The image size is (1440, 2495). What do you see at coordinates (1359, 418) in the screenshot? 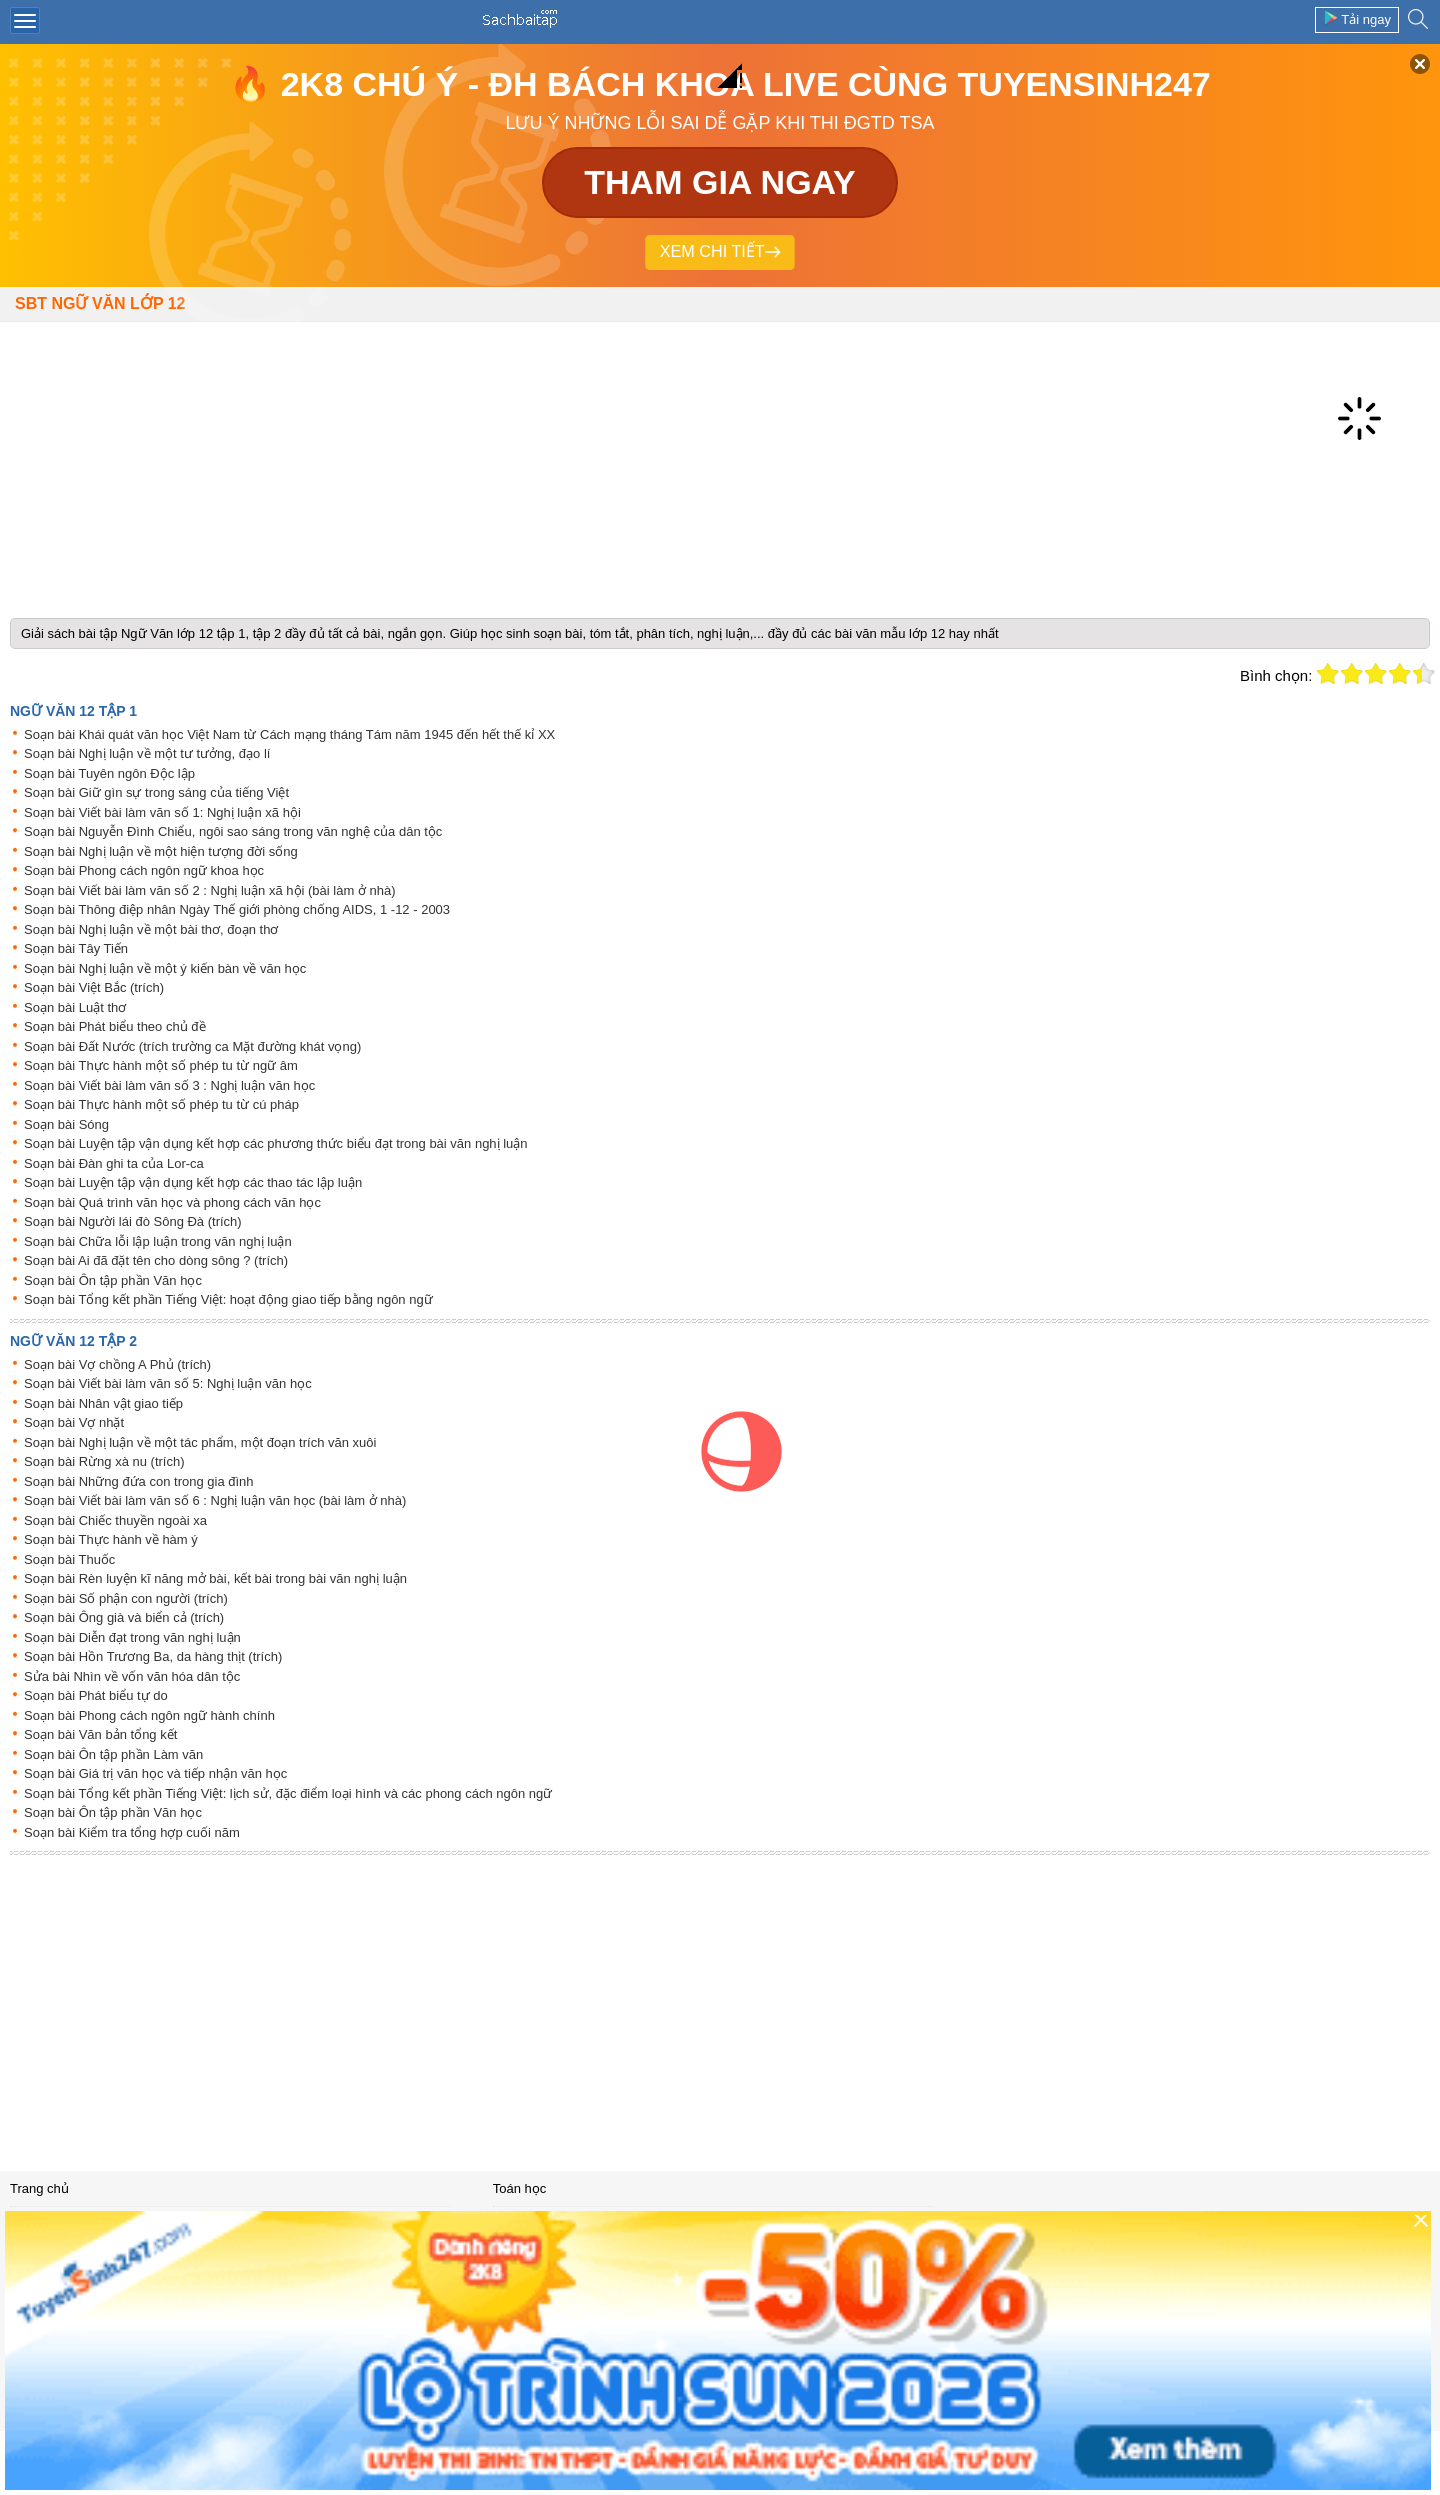
I see `content is loading` at bounding box center [1359, 418].